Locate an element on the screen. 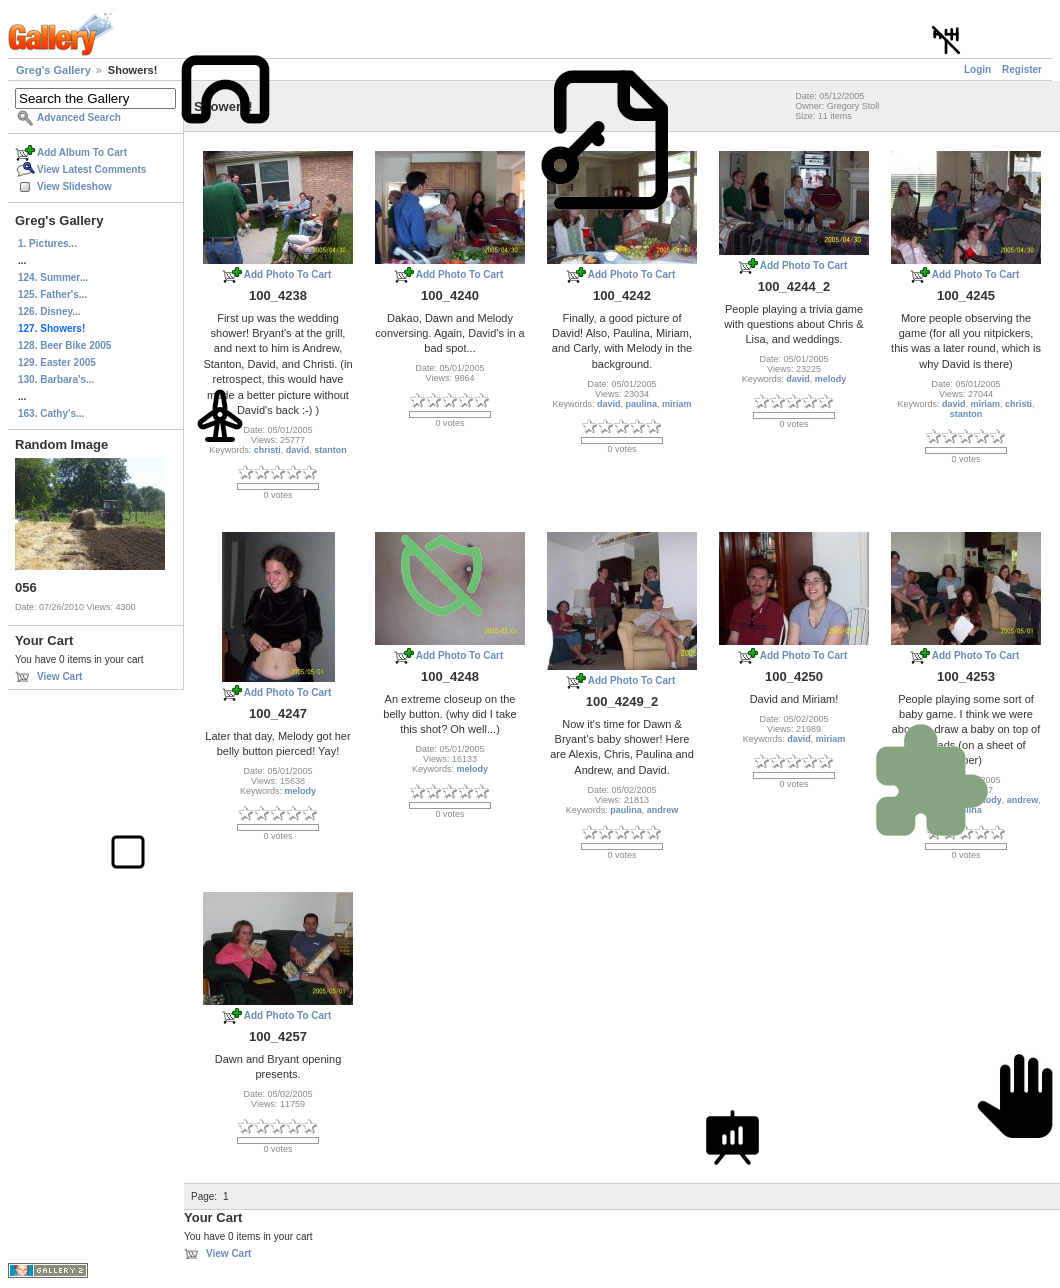 This screenshot has height=1288, width=1060. unchecked checkbox or selection state is located at coordinates (128, 852).